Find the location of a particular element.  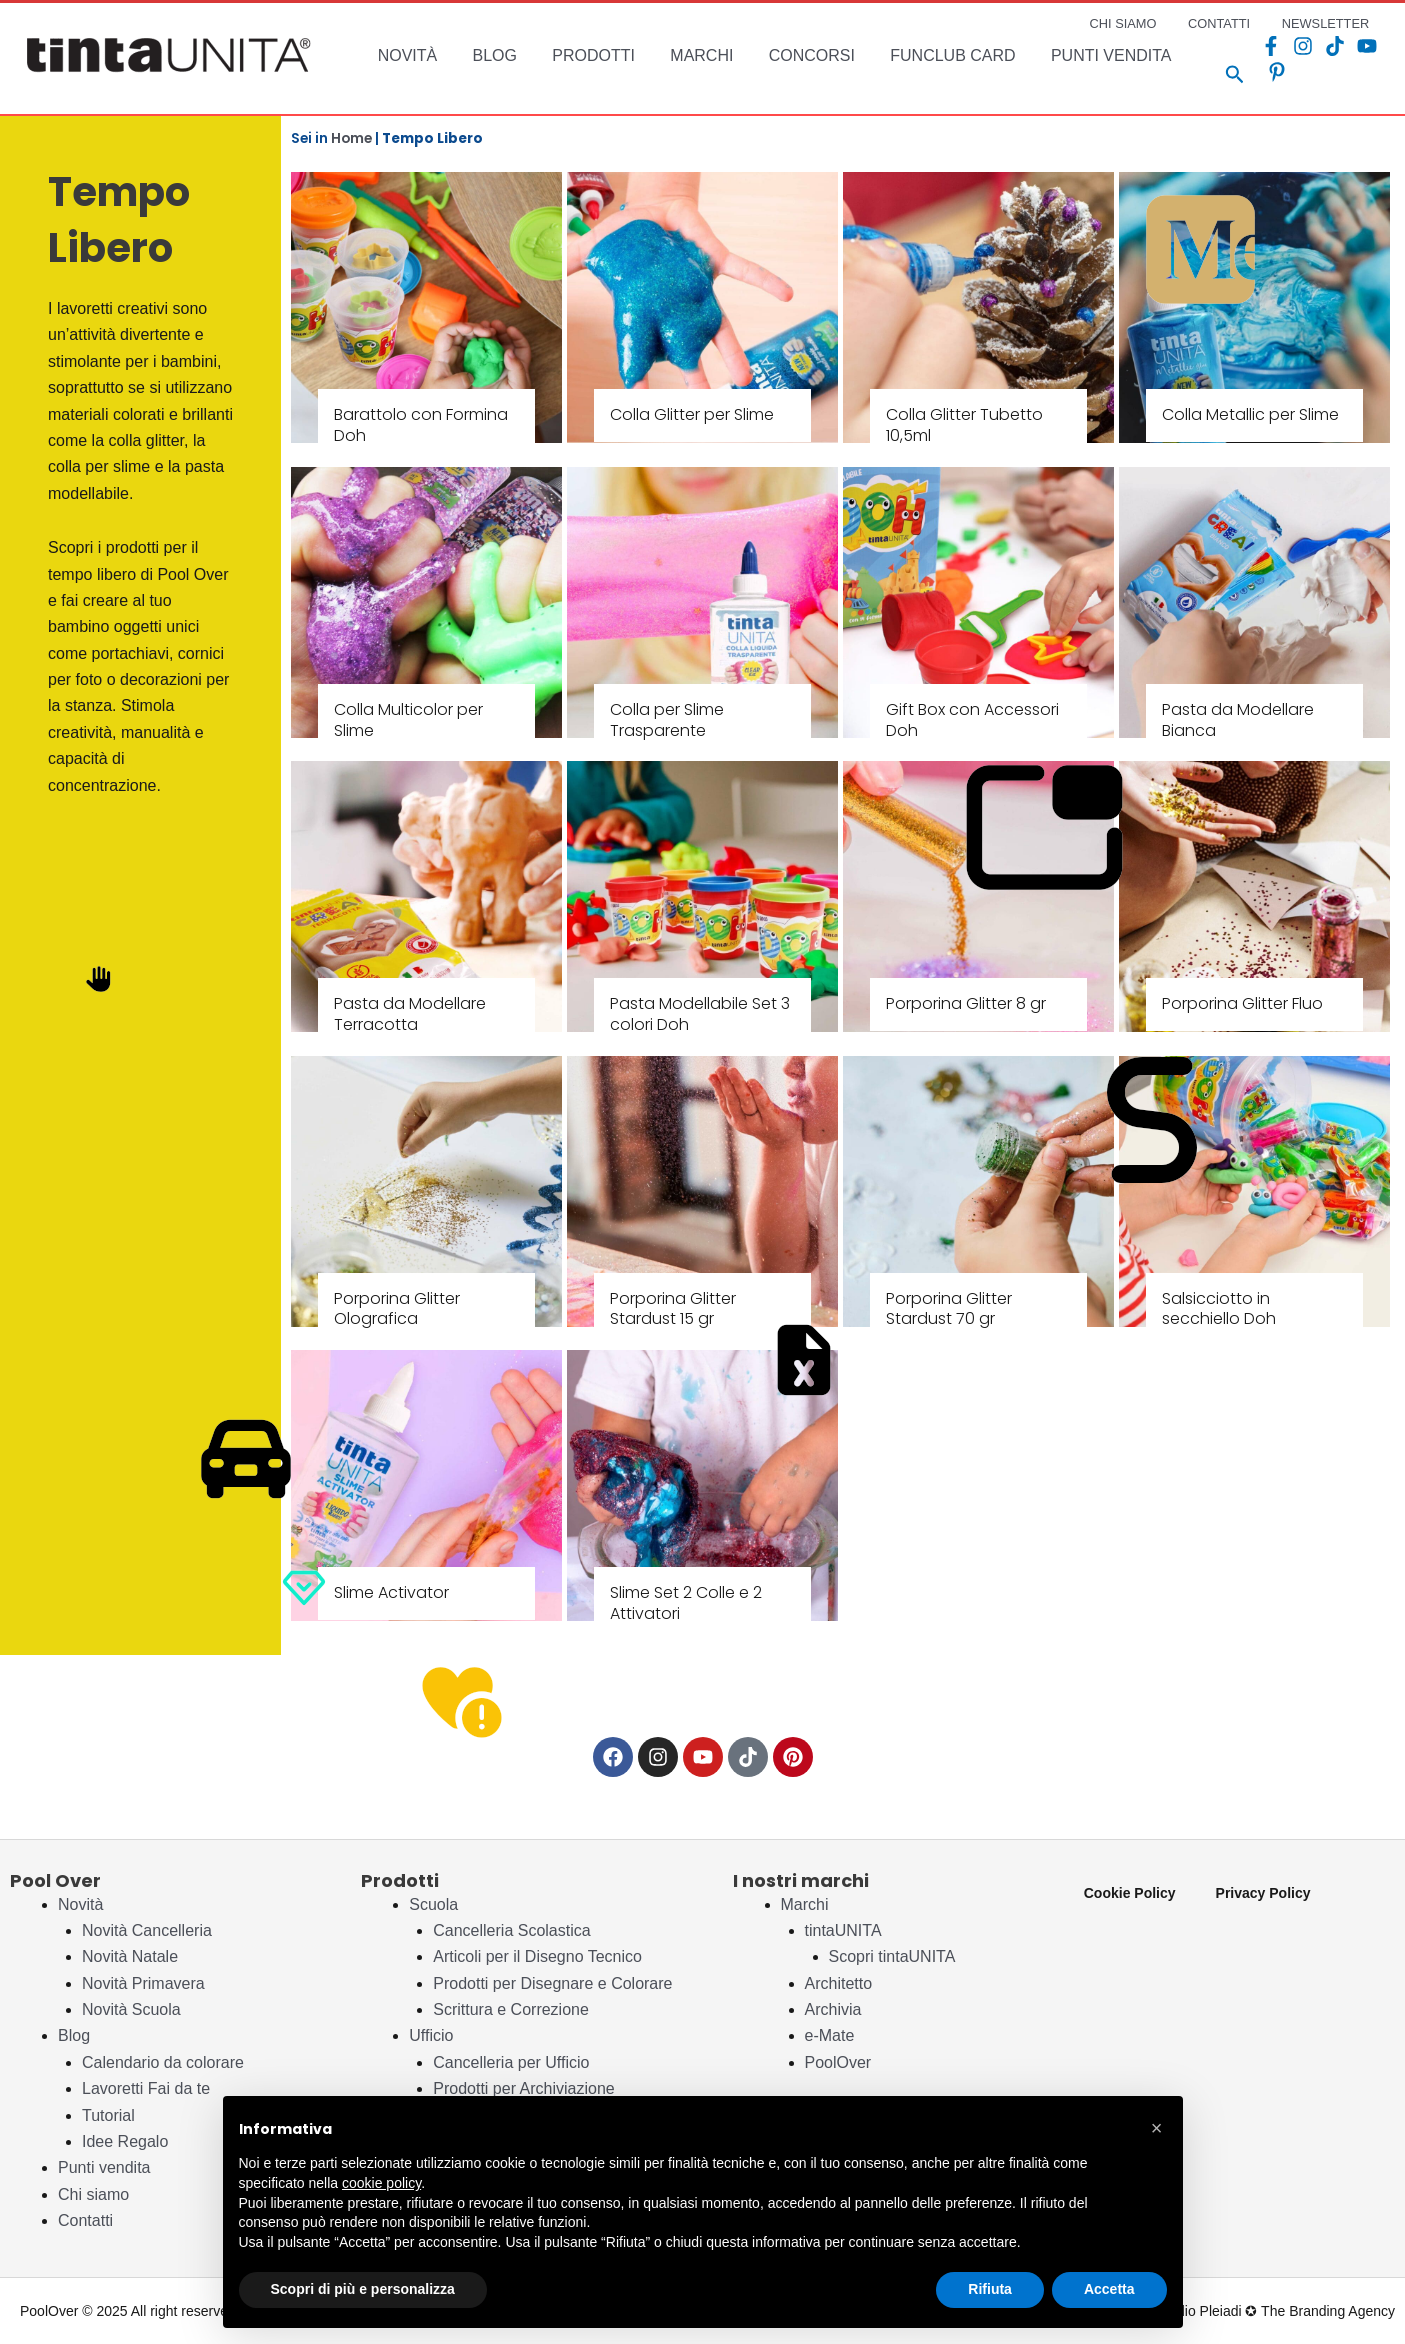

indicates items starting with the letter S is located at coordinates (1152, 1120).